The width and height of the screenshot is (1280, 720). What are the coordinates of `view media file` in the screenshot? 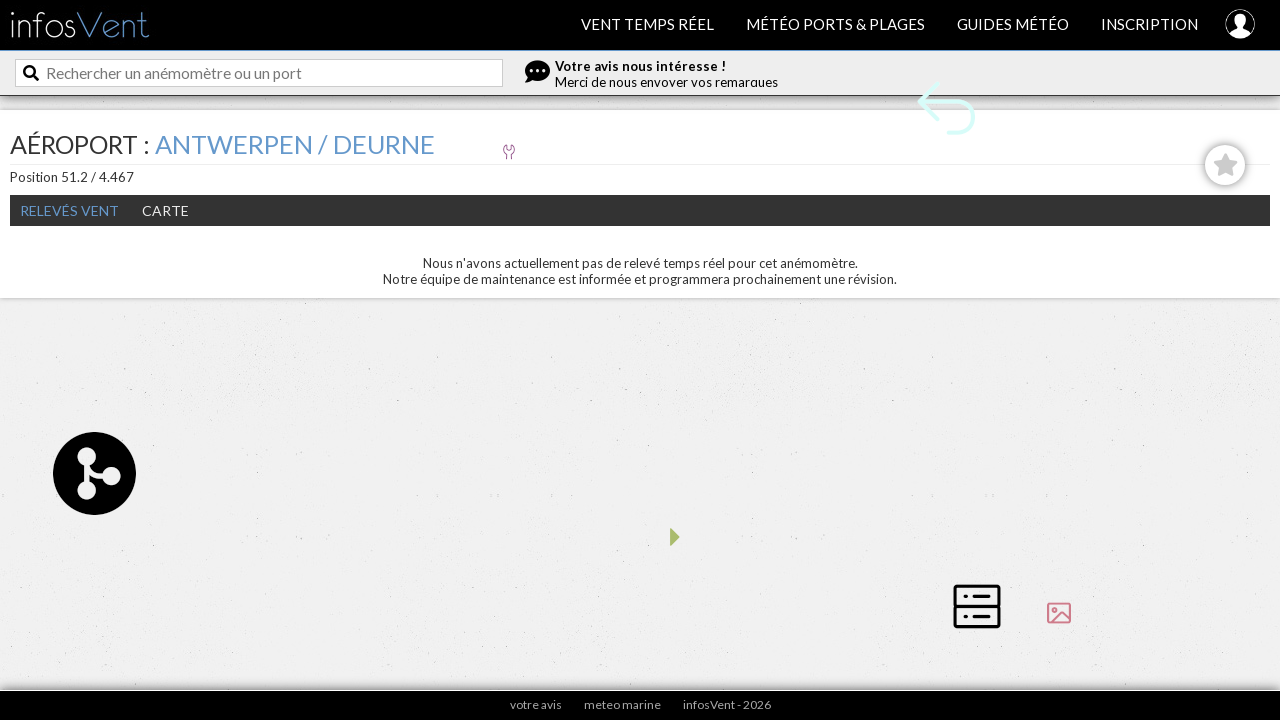 It's located at (1059, 613).